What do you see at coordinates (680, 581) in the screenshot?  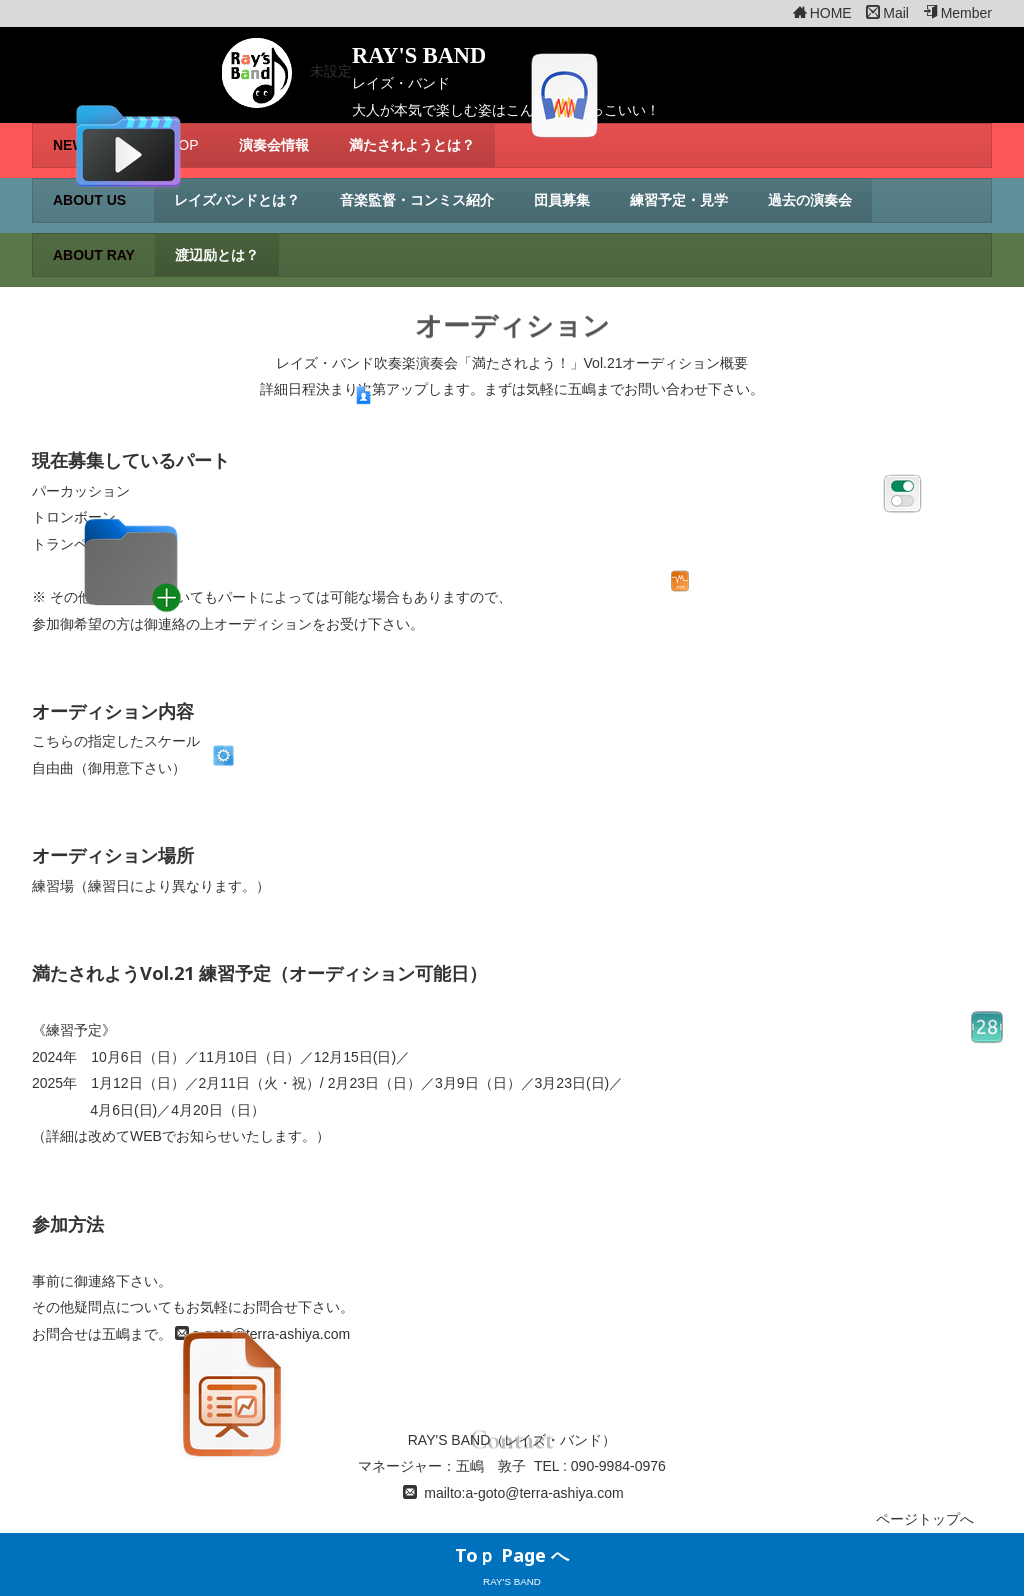 I see `open a VirtualBox appliance file (.ova)` at bounding box center [680, 581].